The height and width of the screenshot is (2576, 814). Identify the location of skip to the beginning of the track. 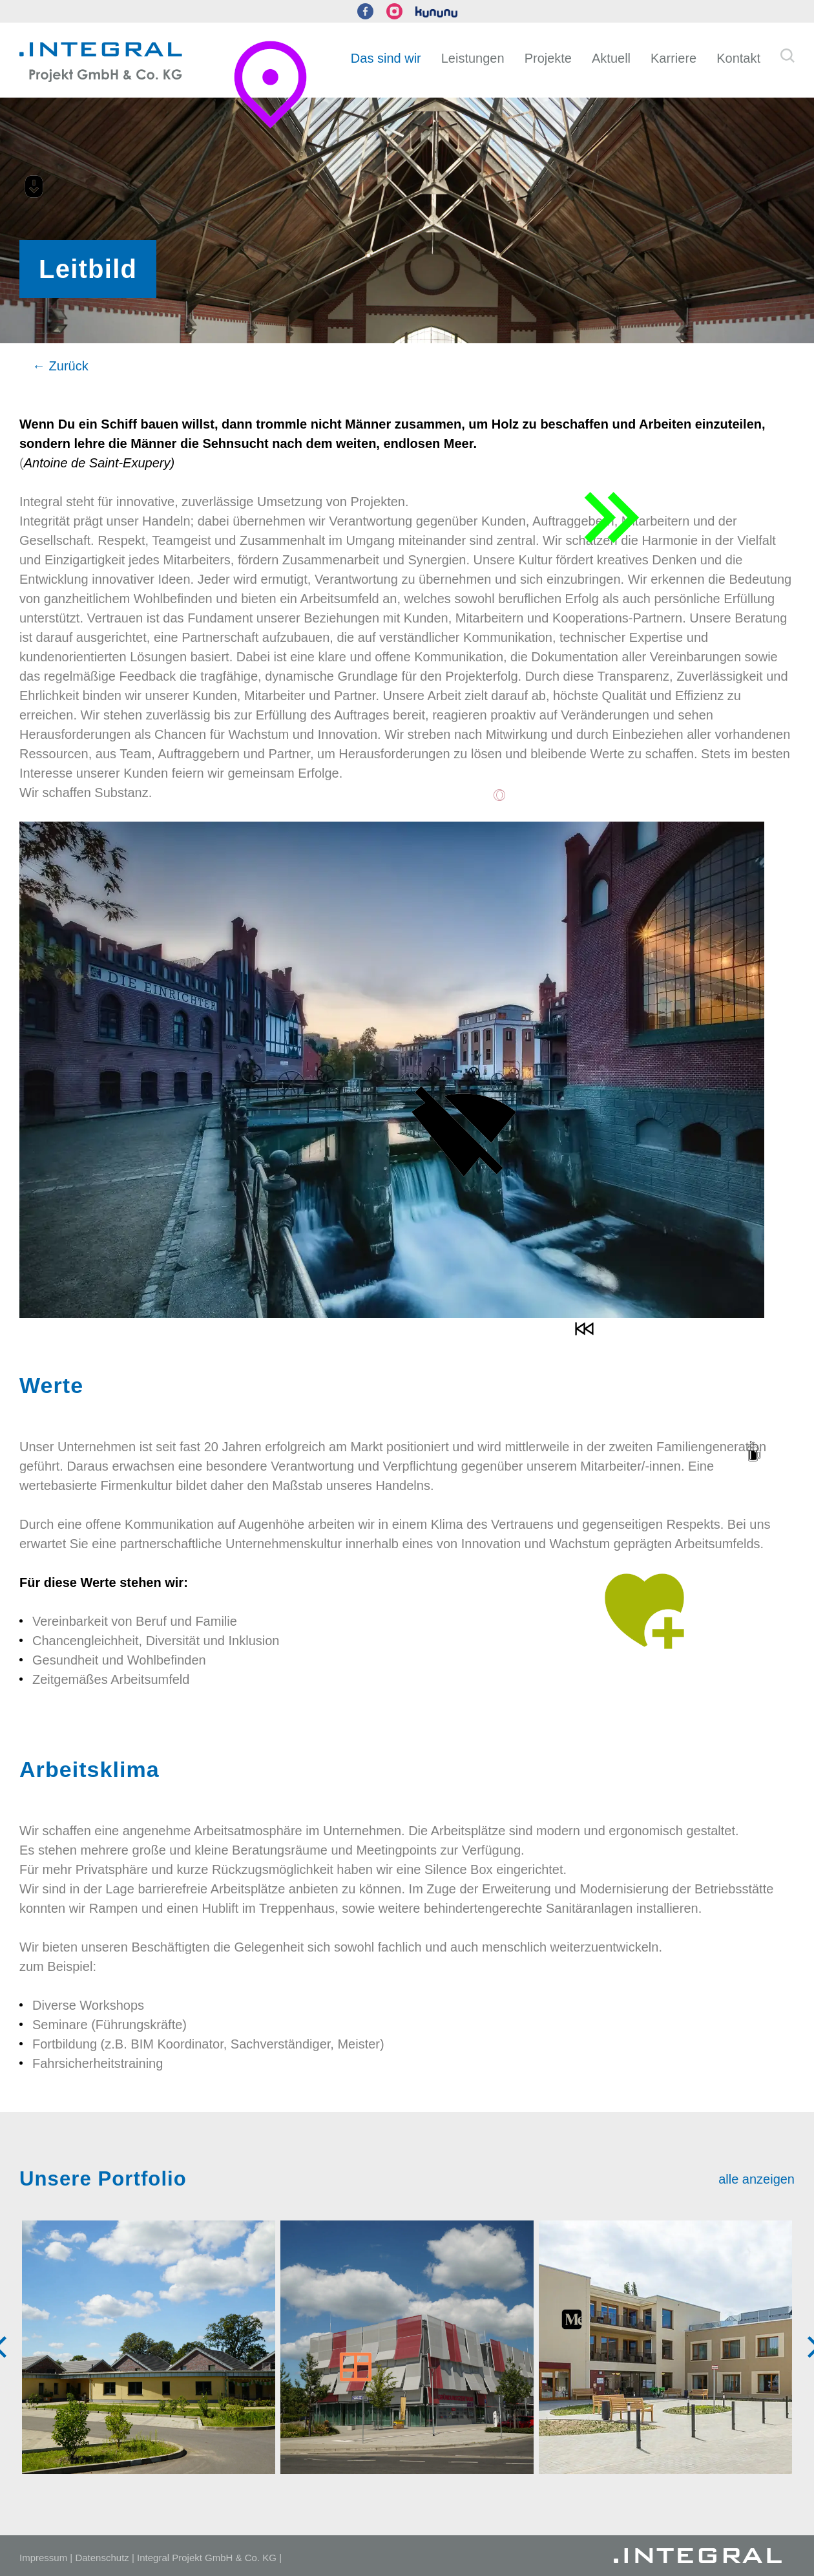
(584, 1328).